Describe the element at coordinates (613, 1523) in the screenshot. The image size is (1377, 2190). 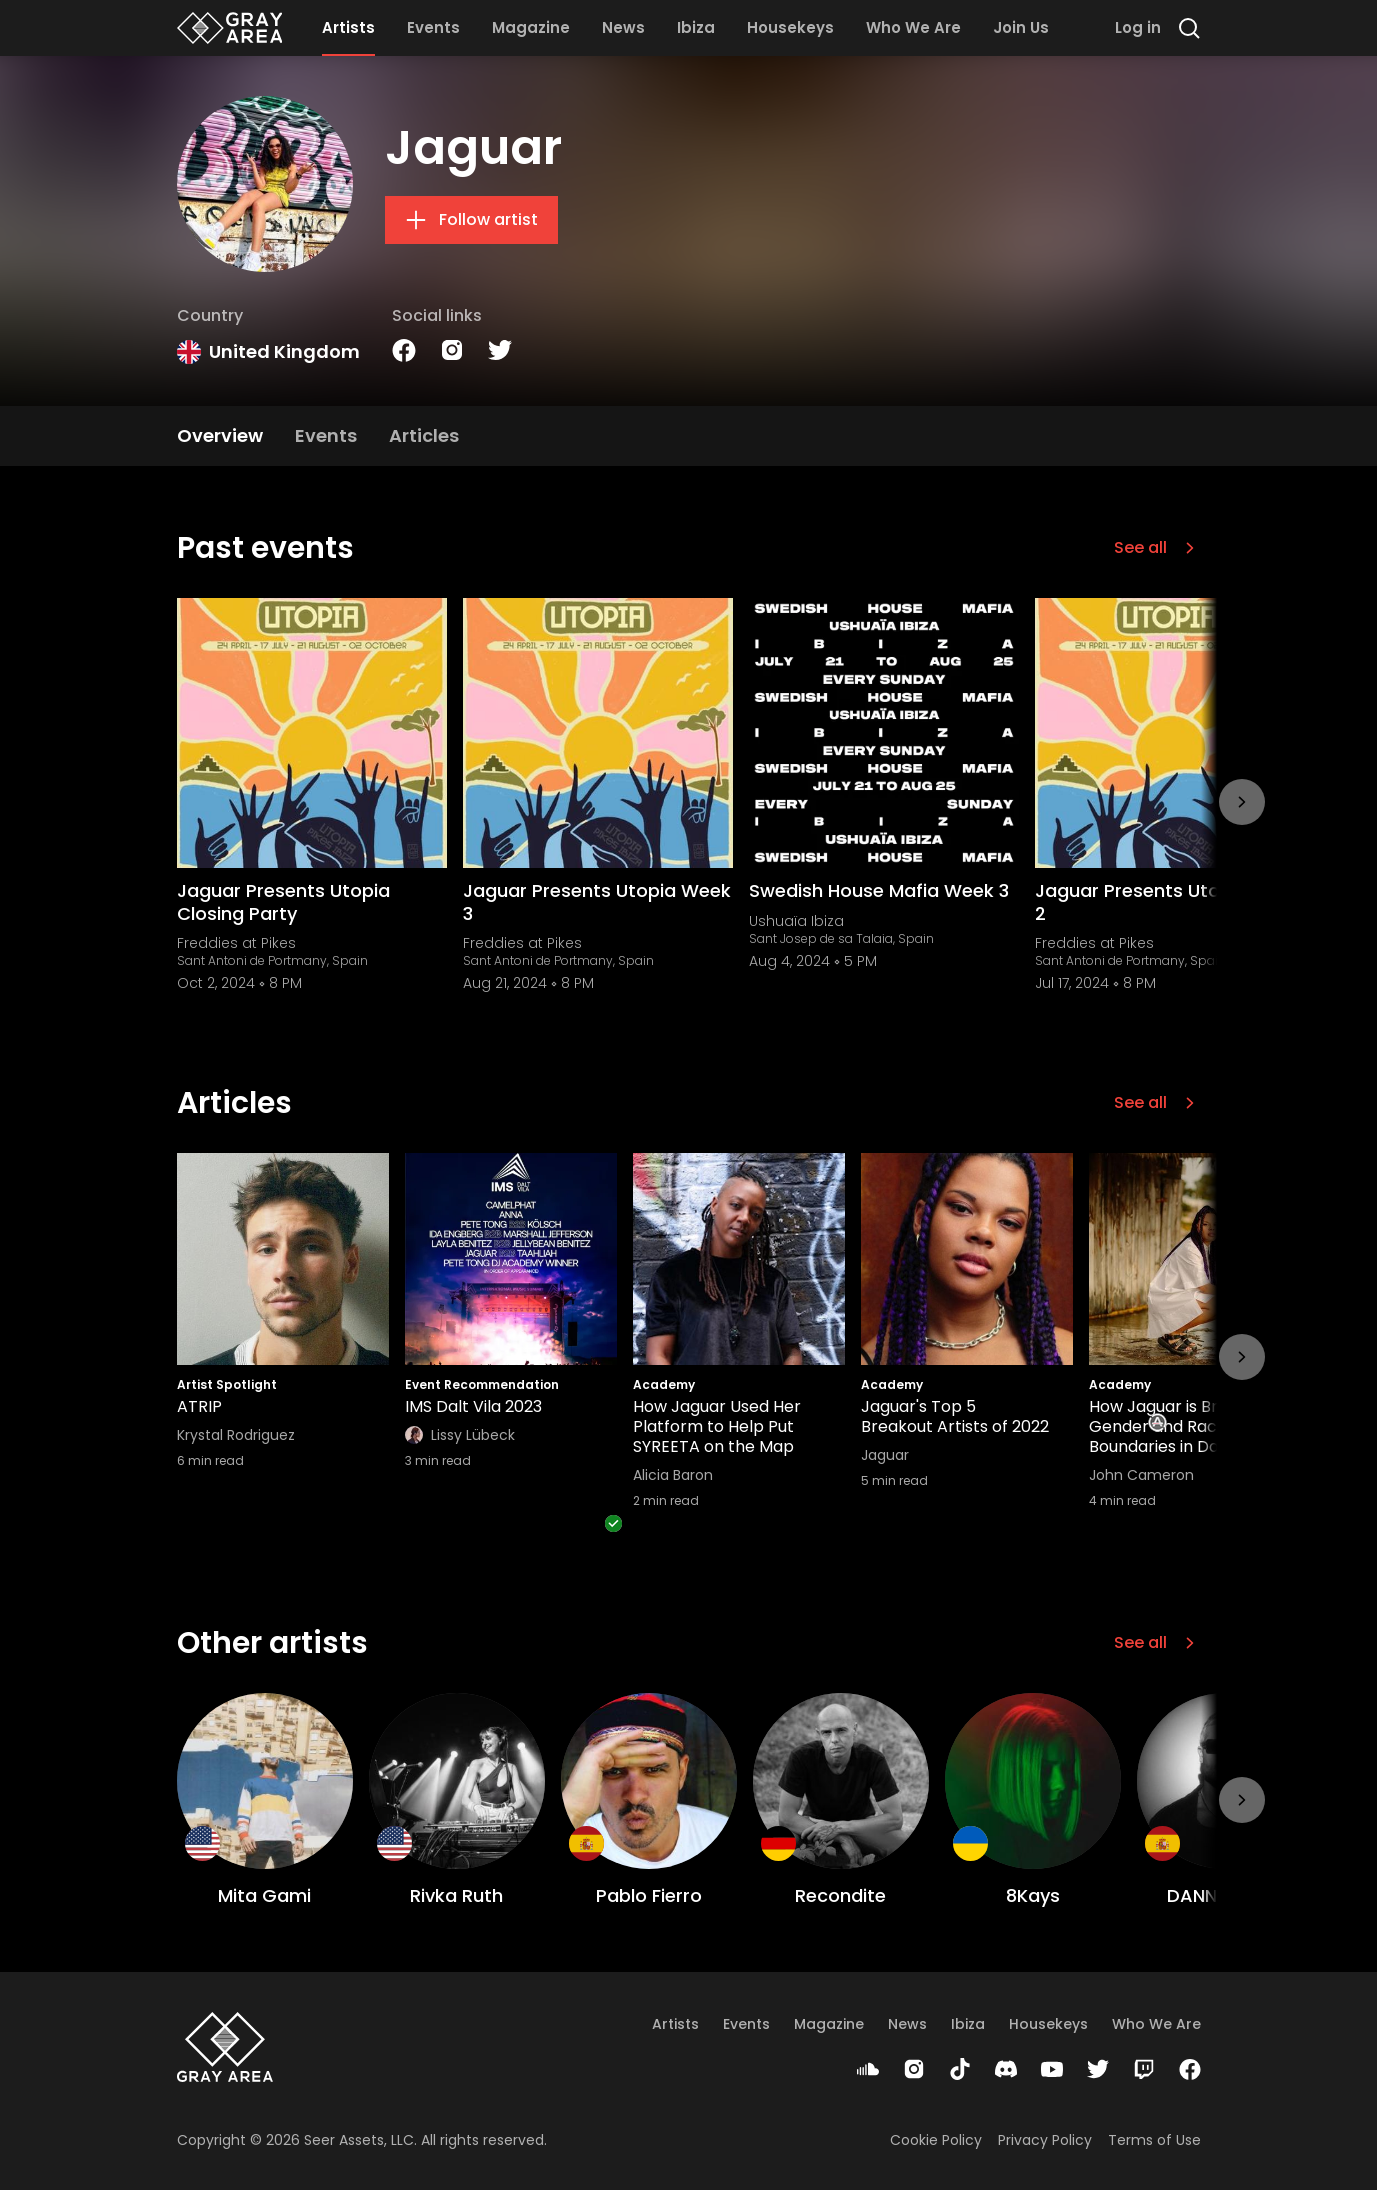
I see `confirm or accept an action` at that location.